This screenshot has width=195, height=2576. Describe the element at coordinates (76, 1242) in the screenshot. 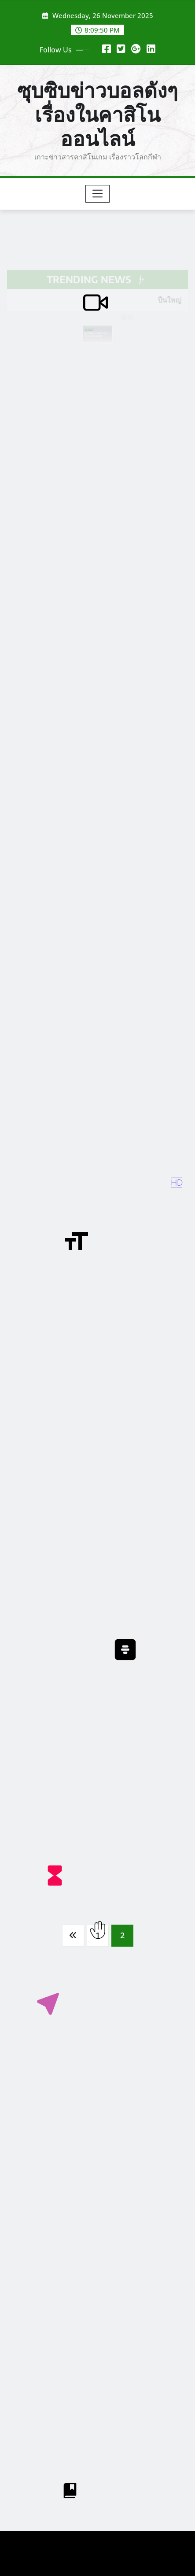

I see `adjust text size settings` at that location.